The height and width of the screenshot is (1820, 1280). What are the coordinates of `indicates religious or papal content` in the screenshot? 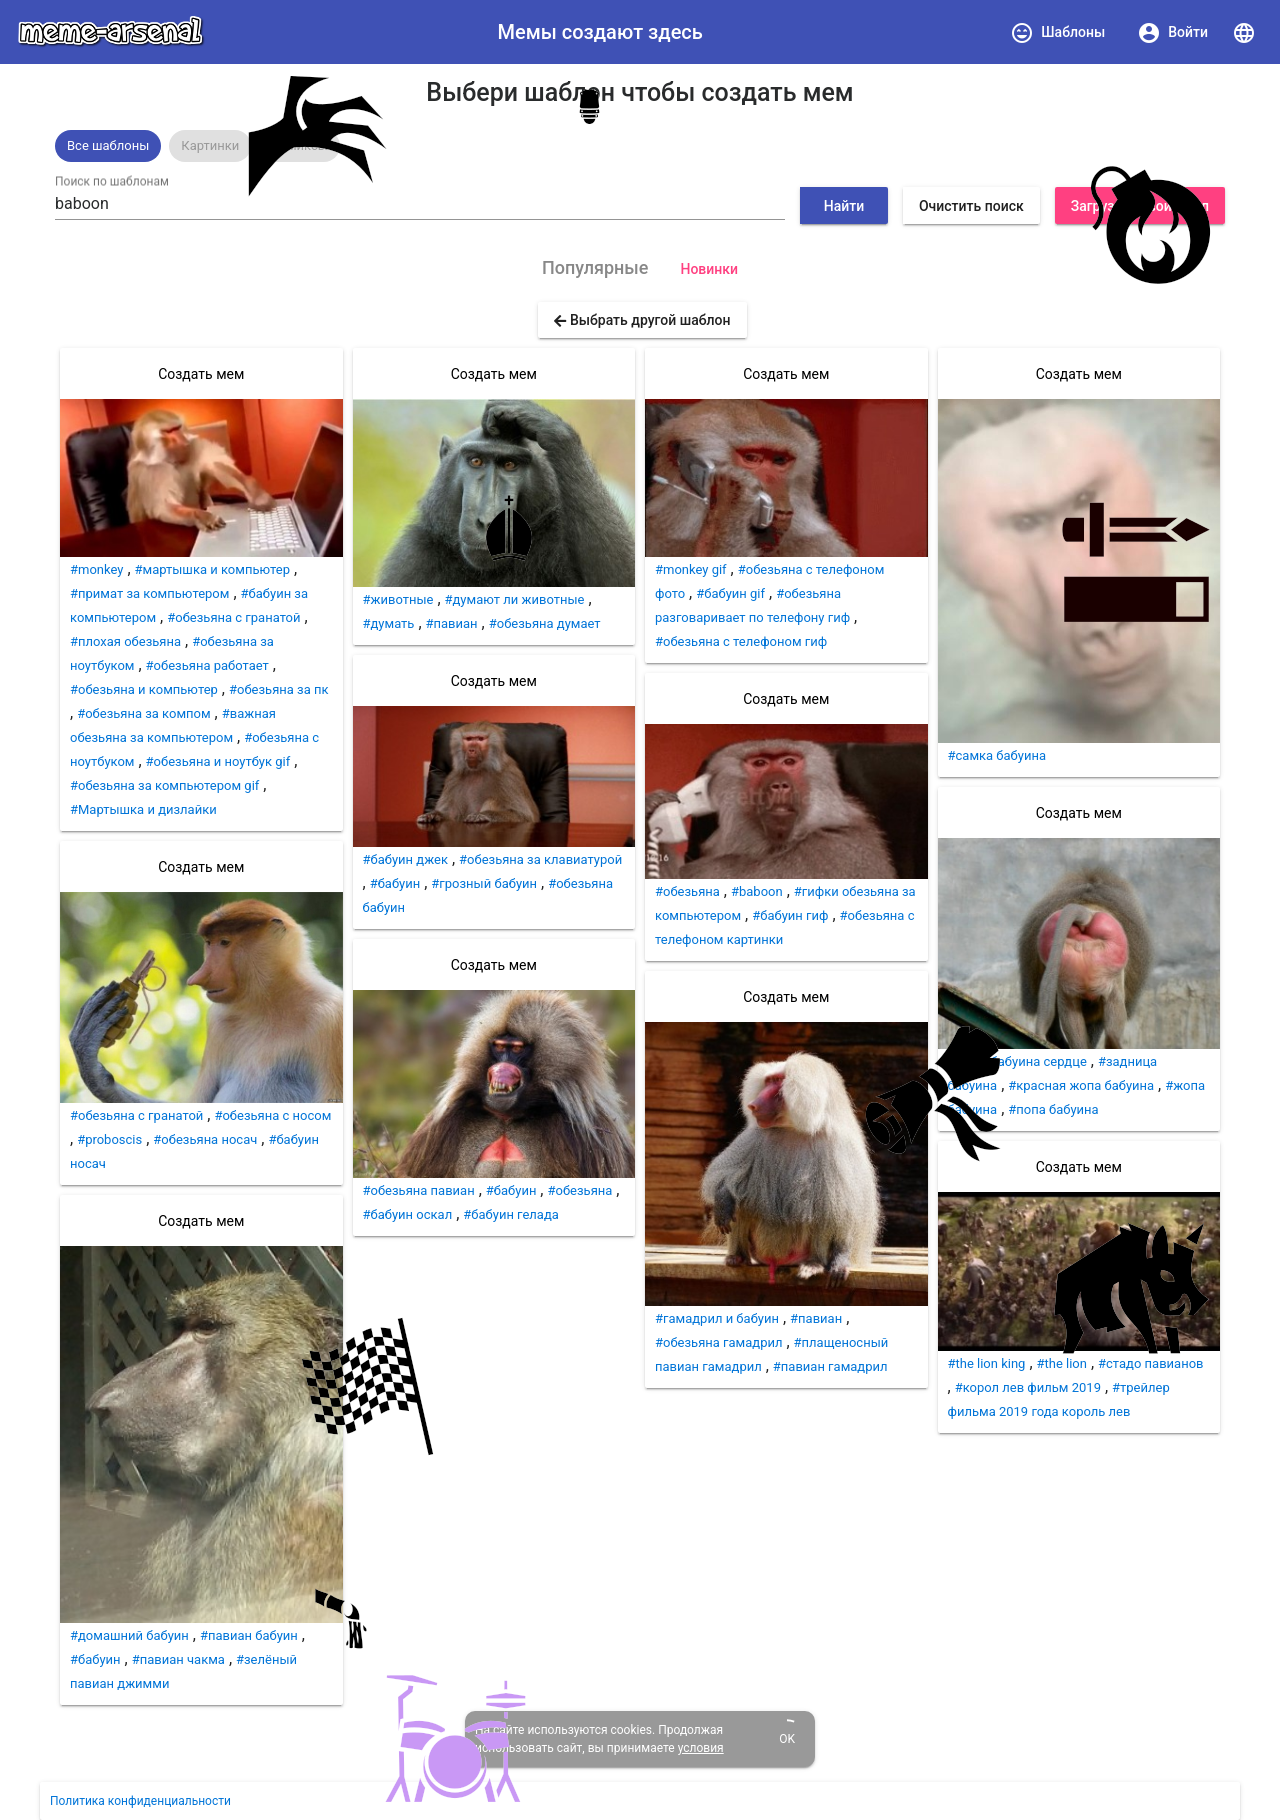 It's located at (509, 528).